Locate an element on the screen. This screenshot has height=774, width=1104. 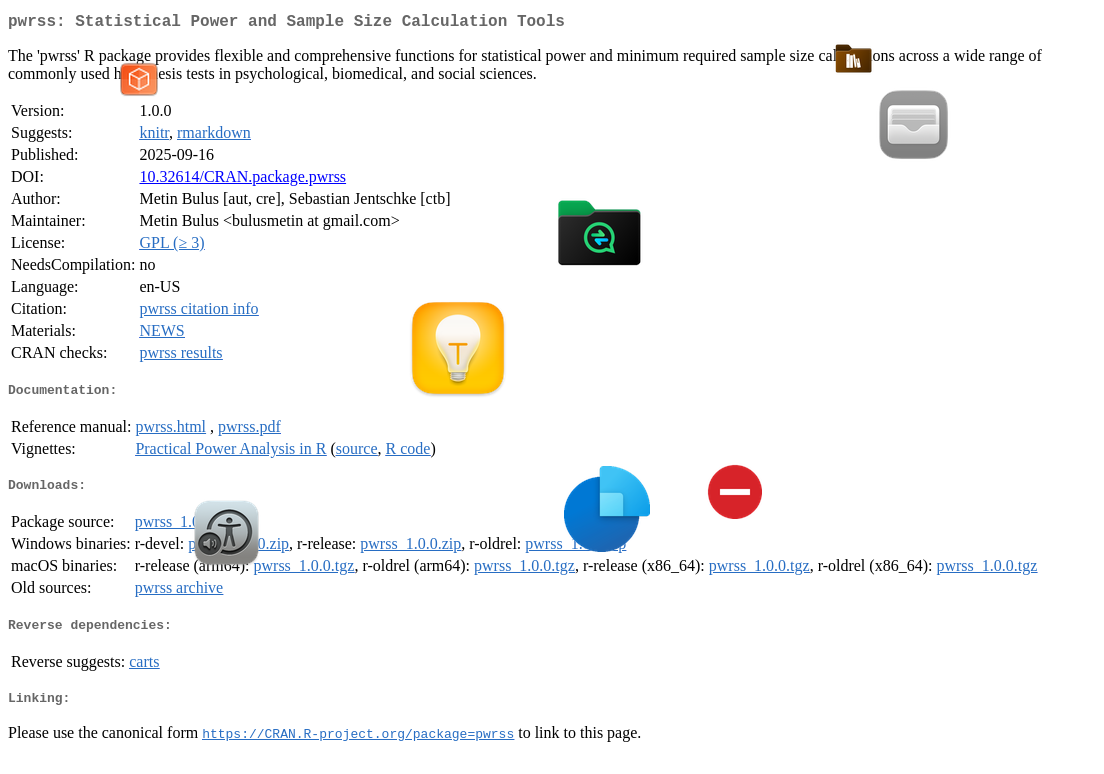
open voiceover accessibility settings is located at coordinates (226, 532).